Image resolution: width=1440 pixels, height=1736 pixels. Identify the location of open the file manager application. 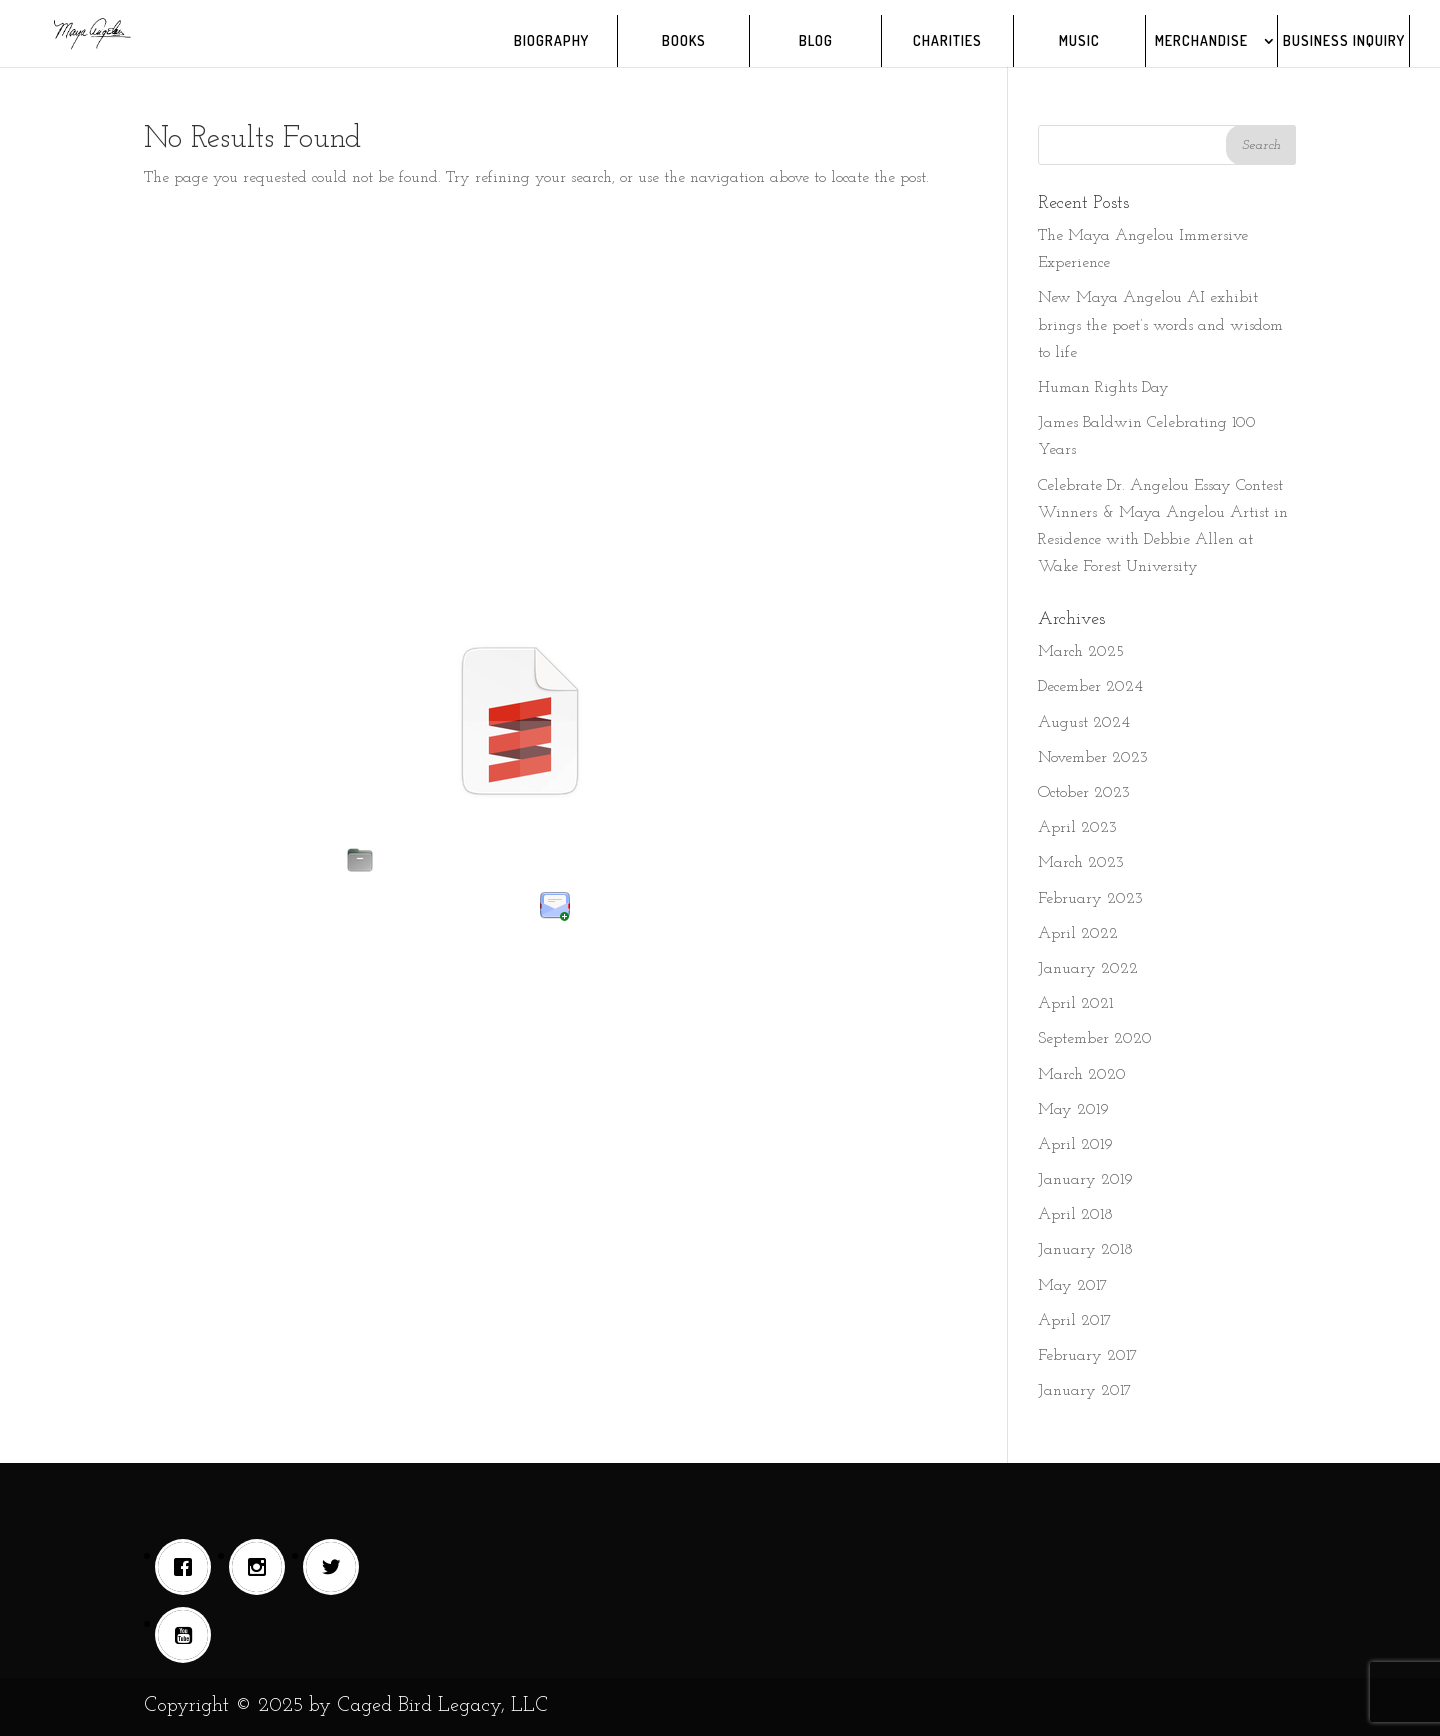
(360, 860).